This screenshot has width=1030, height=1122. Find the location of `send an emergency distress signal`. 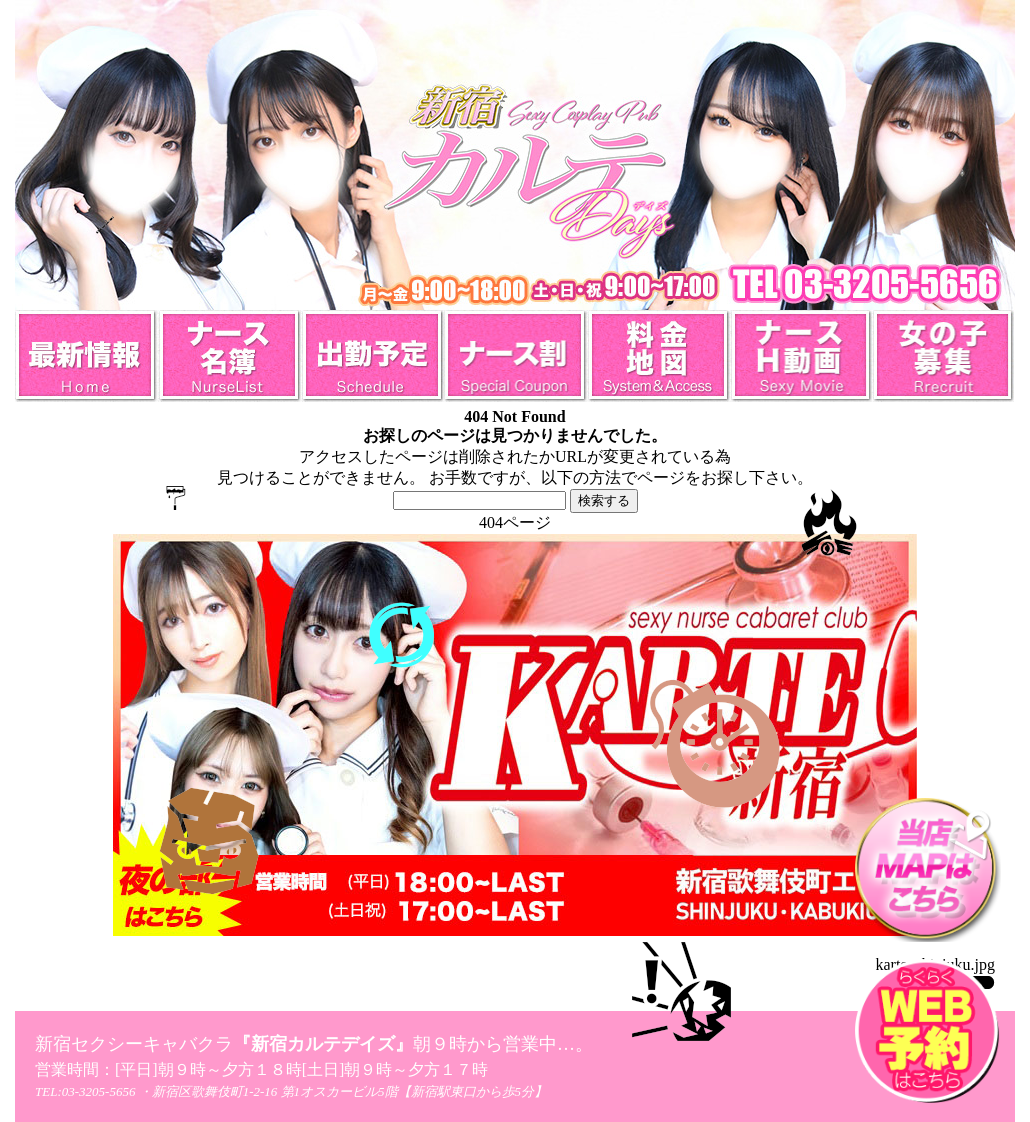

send an emergency distress signal is located at coordinates (681, 991).